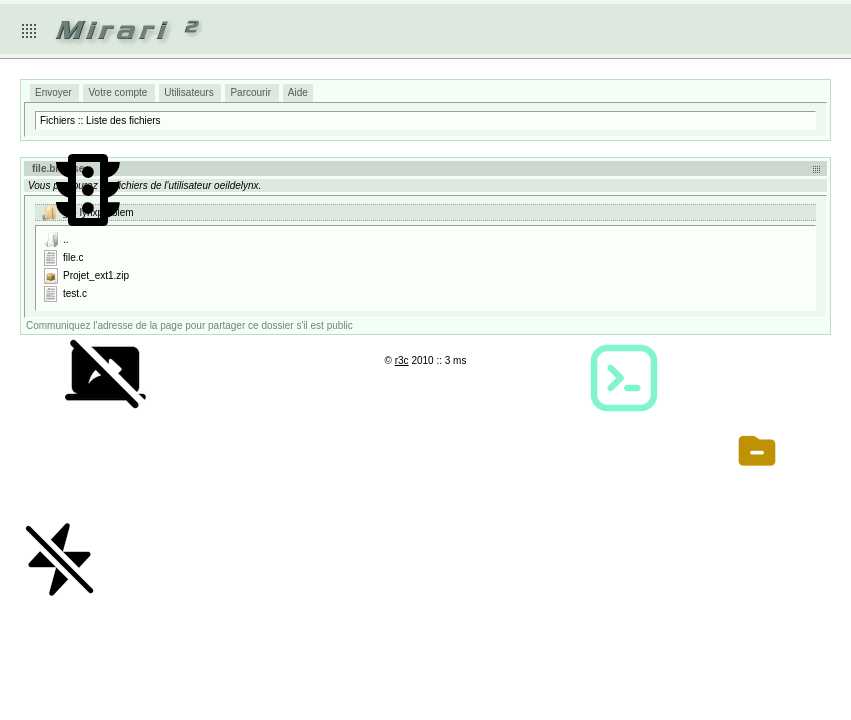 The height and width of the screenshot is (720, 851). Describe the element at coordinates (624, 378) in the screenshot. I see `tabler icons brand logo` at that location.